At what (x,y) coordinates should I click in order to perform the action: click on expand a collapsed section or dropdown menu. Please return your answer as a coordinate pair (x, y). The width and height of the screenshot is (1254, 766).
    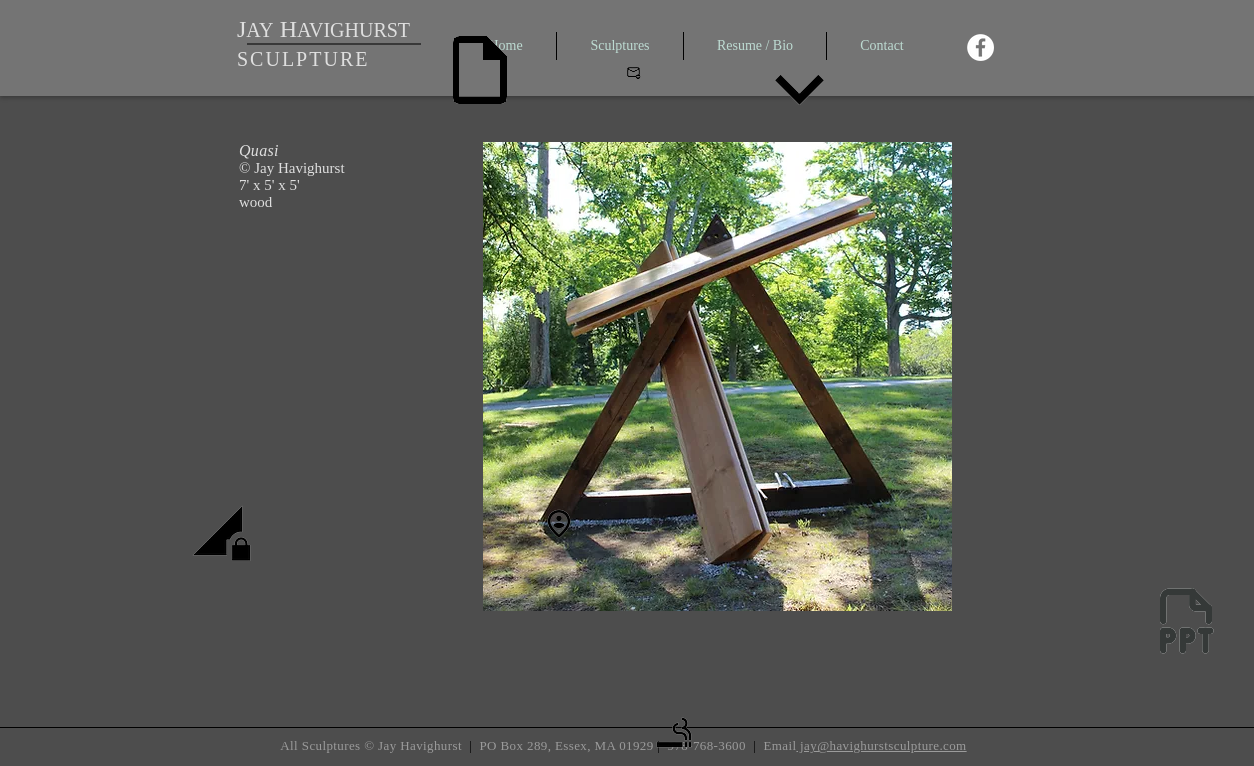
    Looking at the image, I should click on (799, 88).